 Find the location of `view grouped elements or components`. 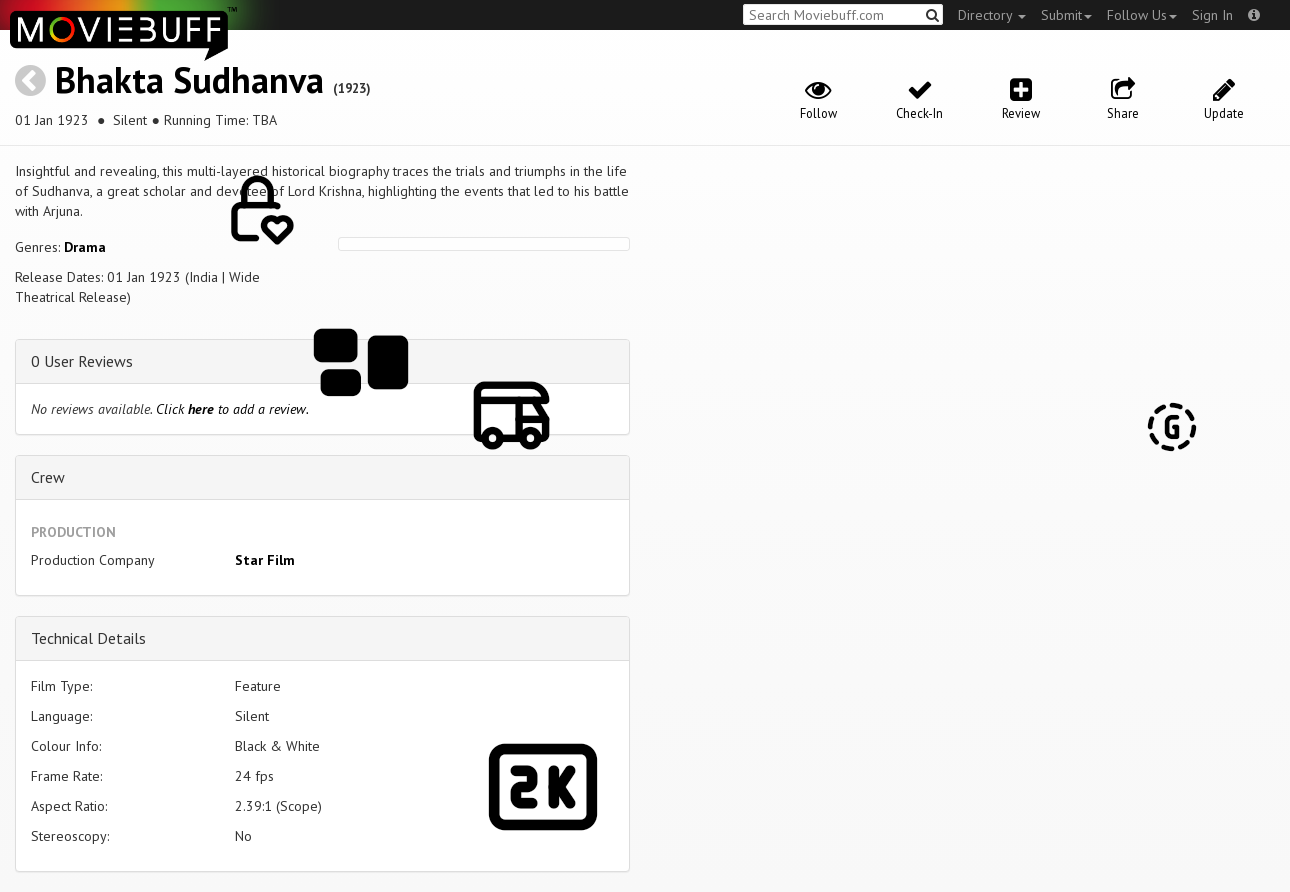

view grouped elements or components is located at coordinates (361, 359).